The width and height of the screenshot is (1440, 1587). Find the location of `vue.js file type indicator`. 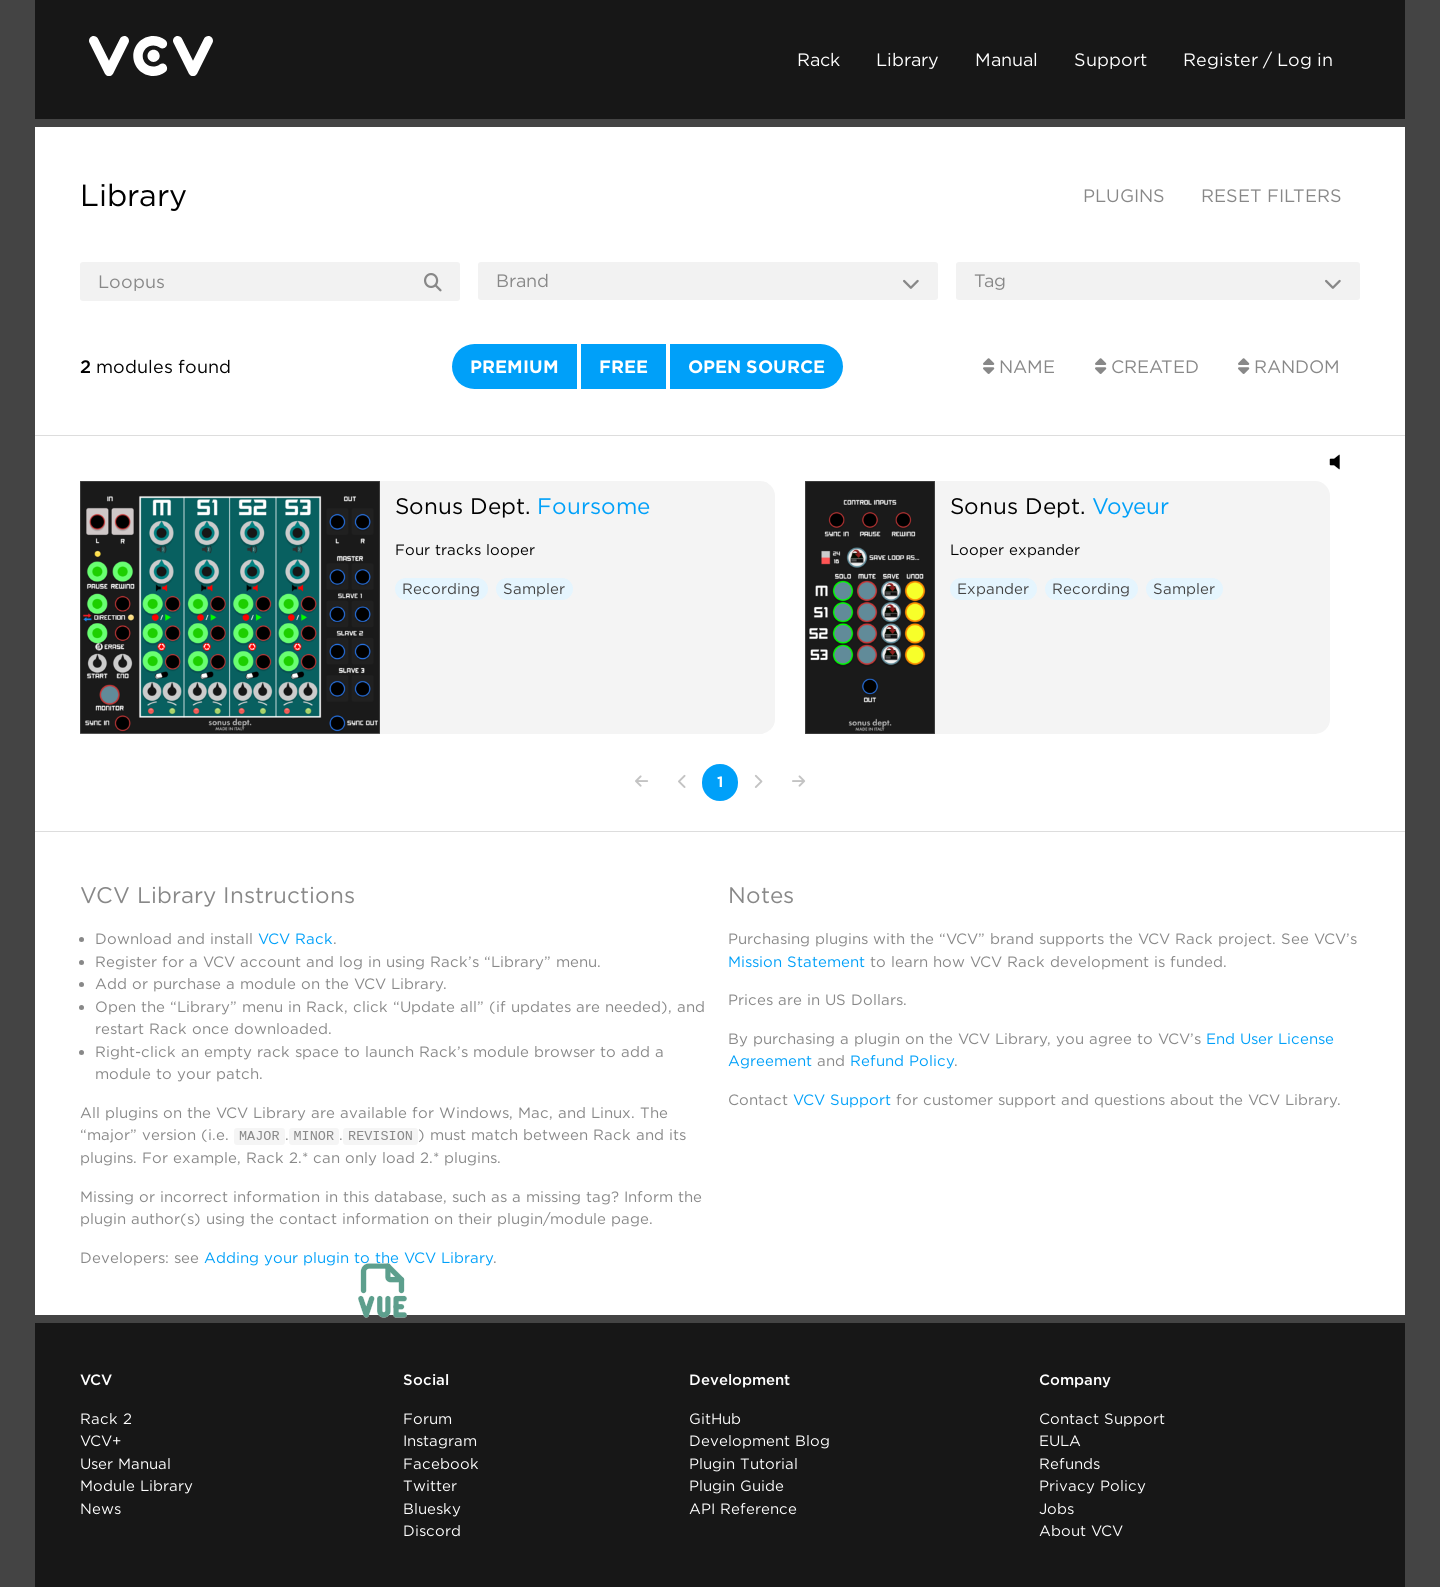

vue.js file type indicator is located at coordinates (382, 1290).